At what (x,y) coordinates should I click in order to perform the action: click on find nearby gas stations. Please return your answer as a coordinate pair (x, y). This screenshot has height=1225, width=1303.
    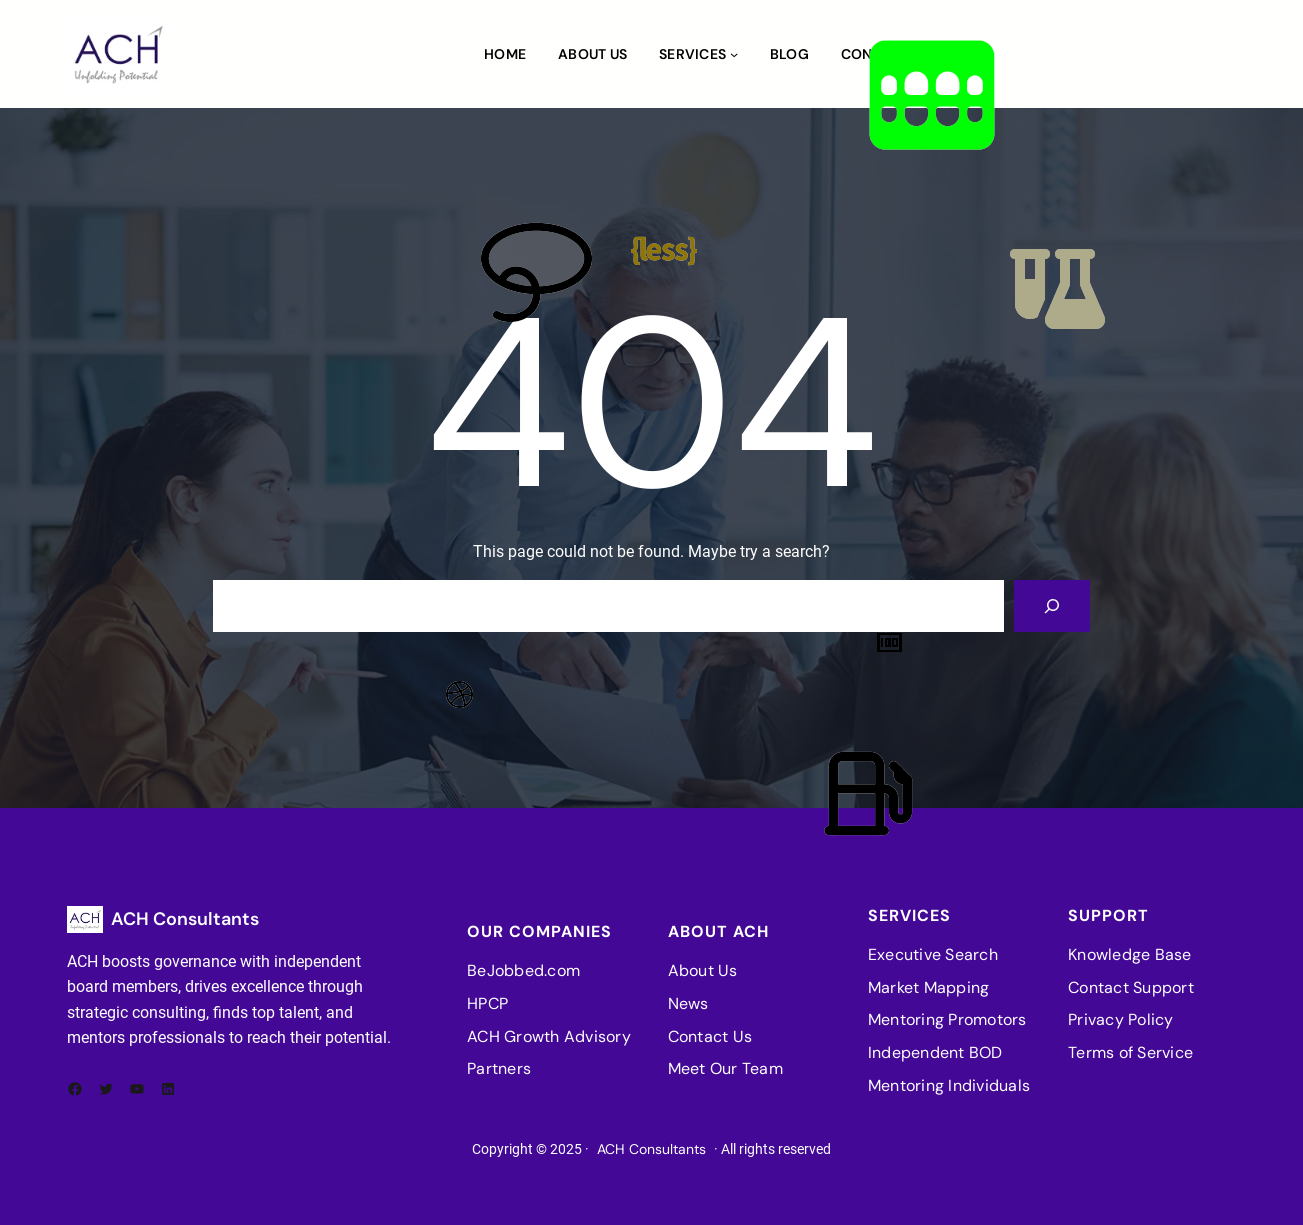
    Looking at the image, I should click on (870, 793).